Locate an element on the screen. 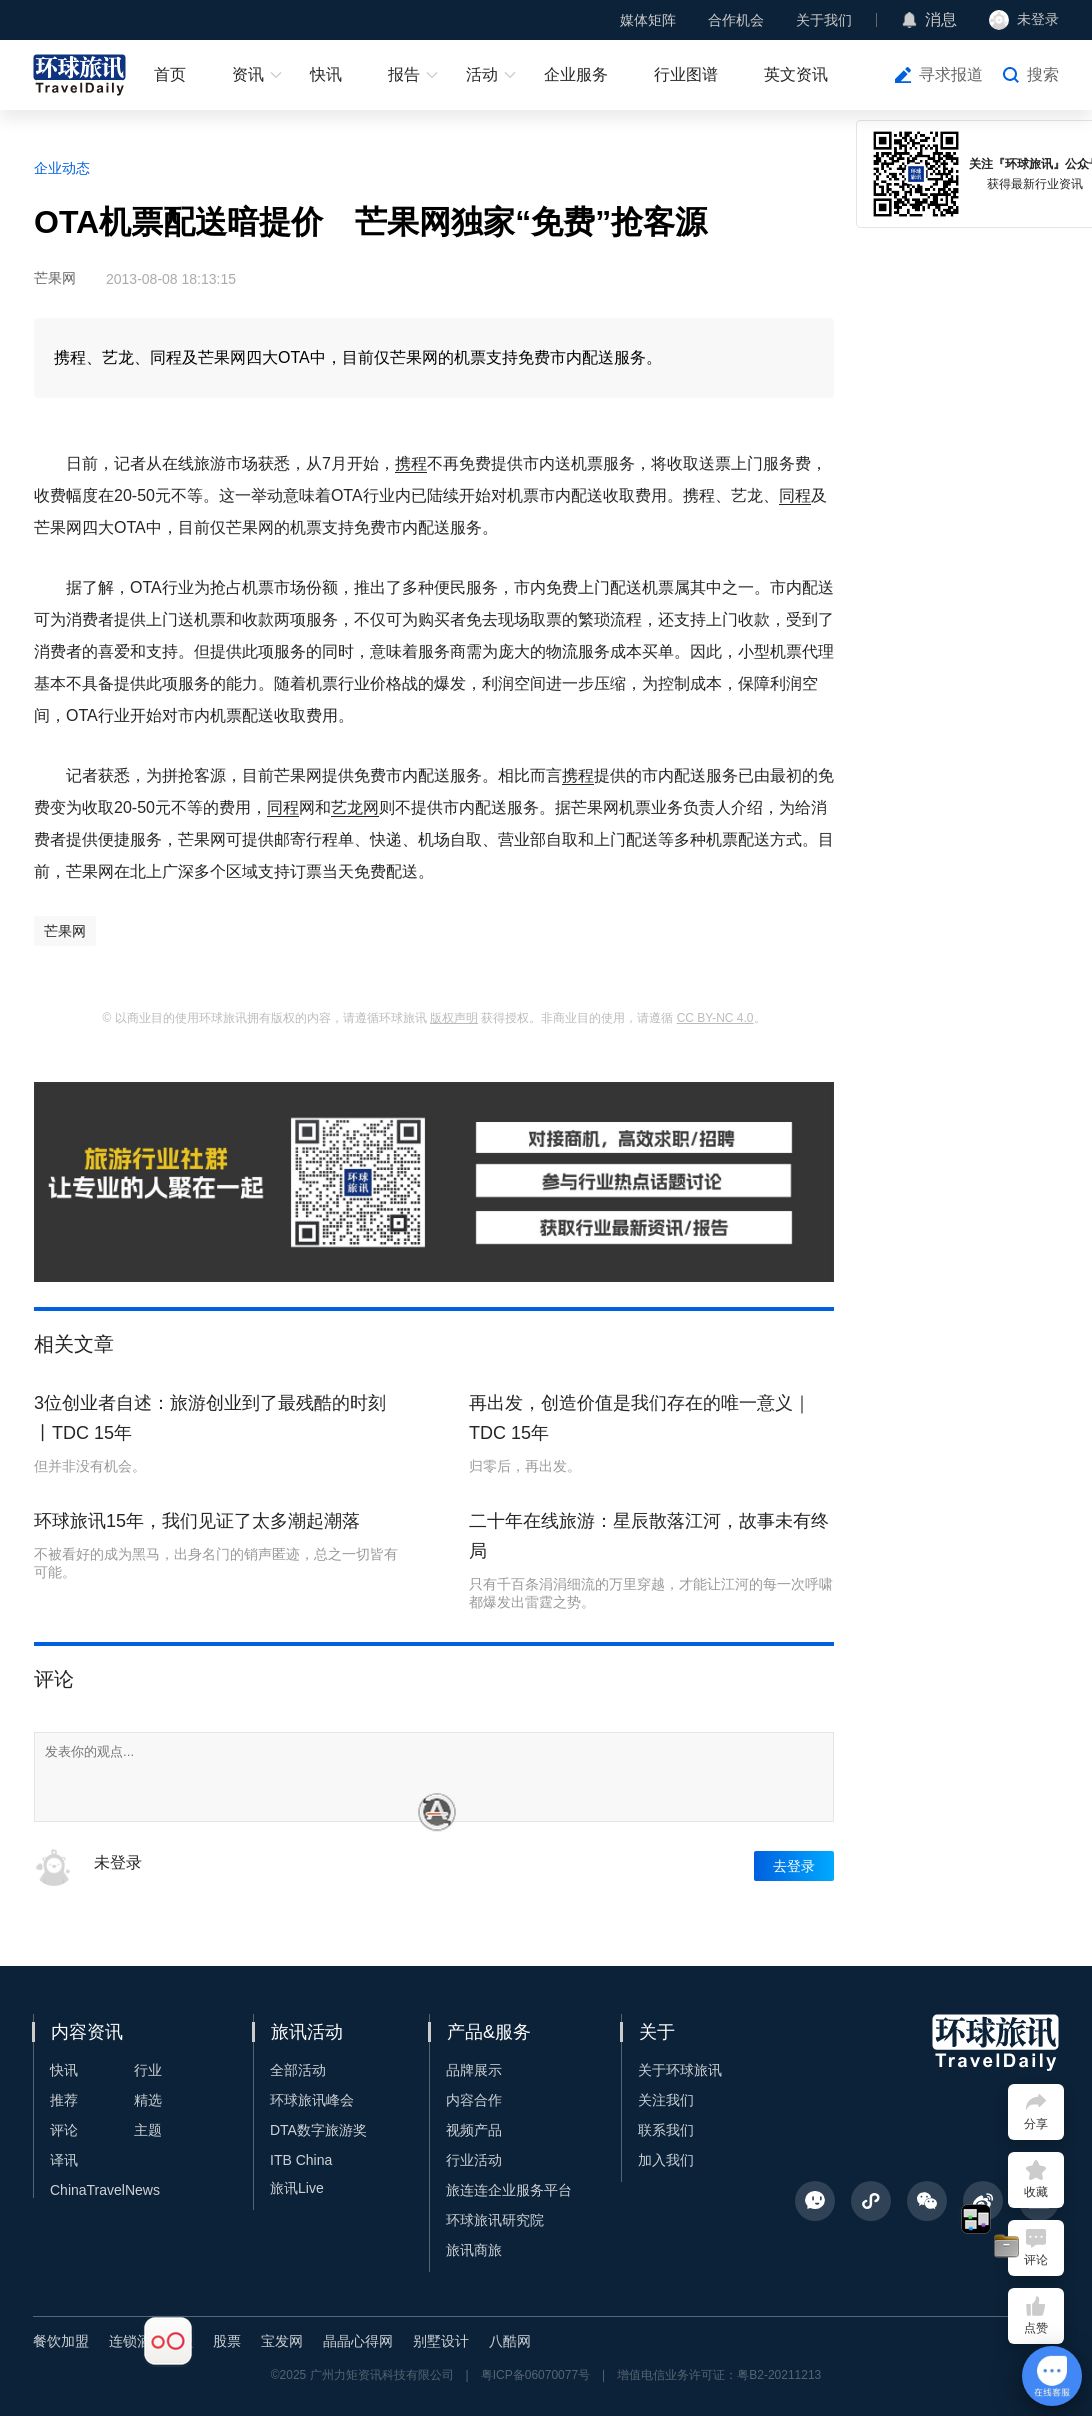 The height and width of the screenshot is (2416, 1092). open the software updater application is located at coordinates (437, 1812).